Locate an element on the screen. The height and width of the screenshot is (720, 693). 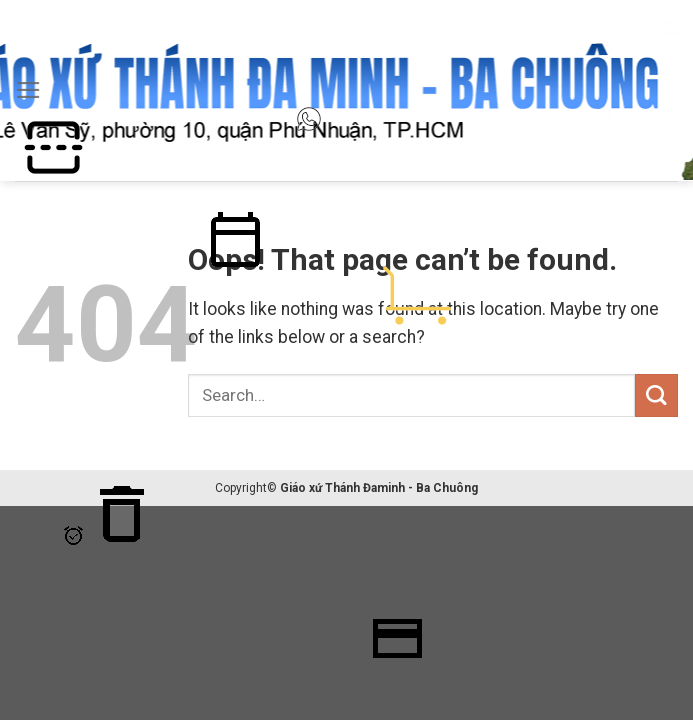
view today's date or calendar is located at coordinates (235, 239).